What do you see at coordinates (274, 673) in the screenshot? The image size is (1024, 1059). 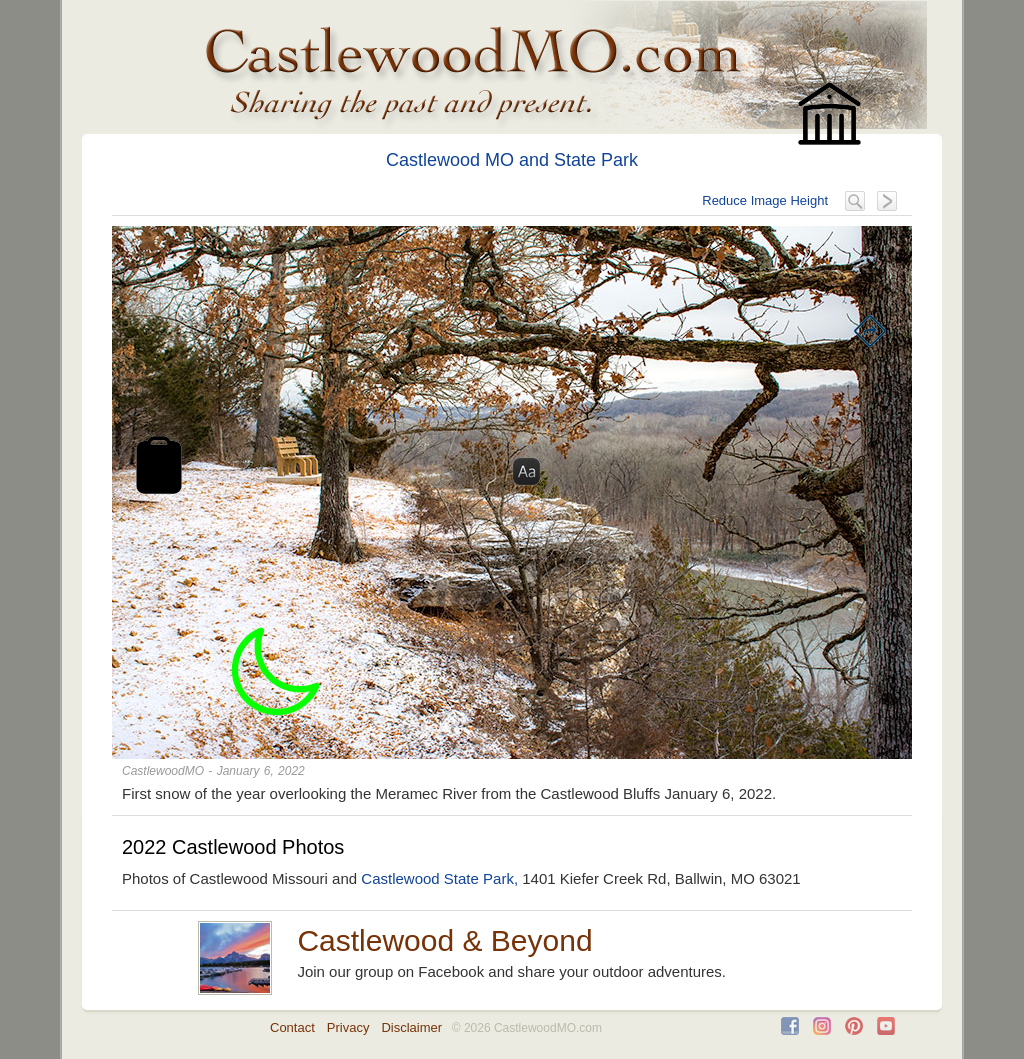 I see `switch to dark mode` at bounding box center [274, 673].